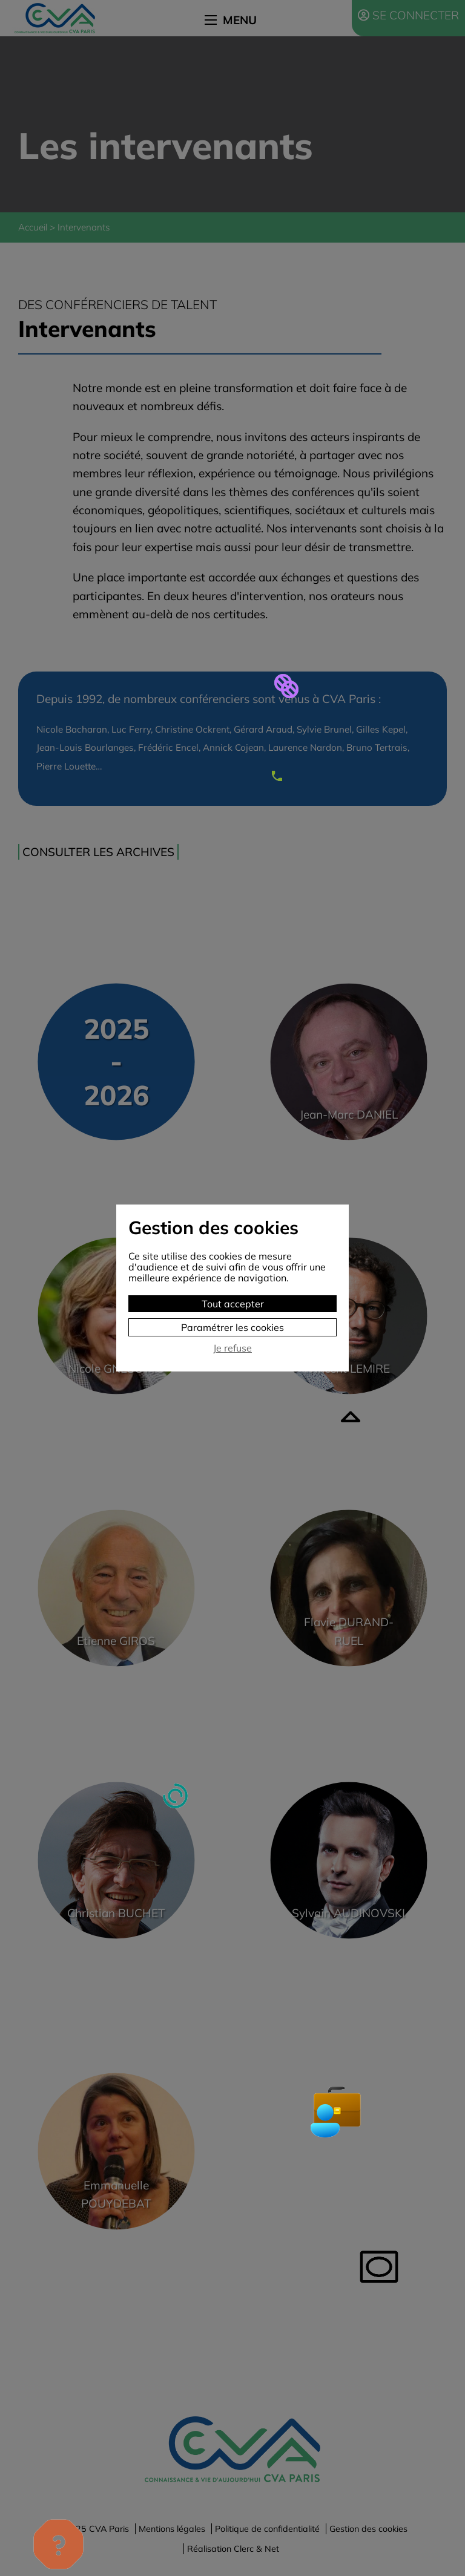  Describe the element at coordinates (337, 2111) in the screenshot. I see `access your work profile or business account` at that location.